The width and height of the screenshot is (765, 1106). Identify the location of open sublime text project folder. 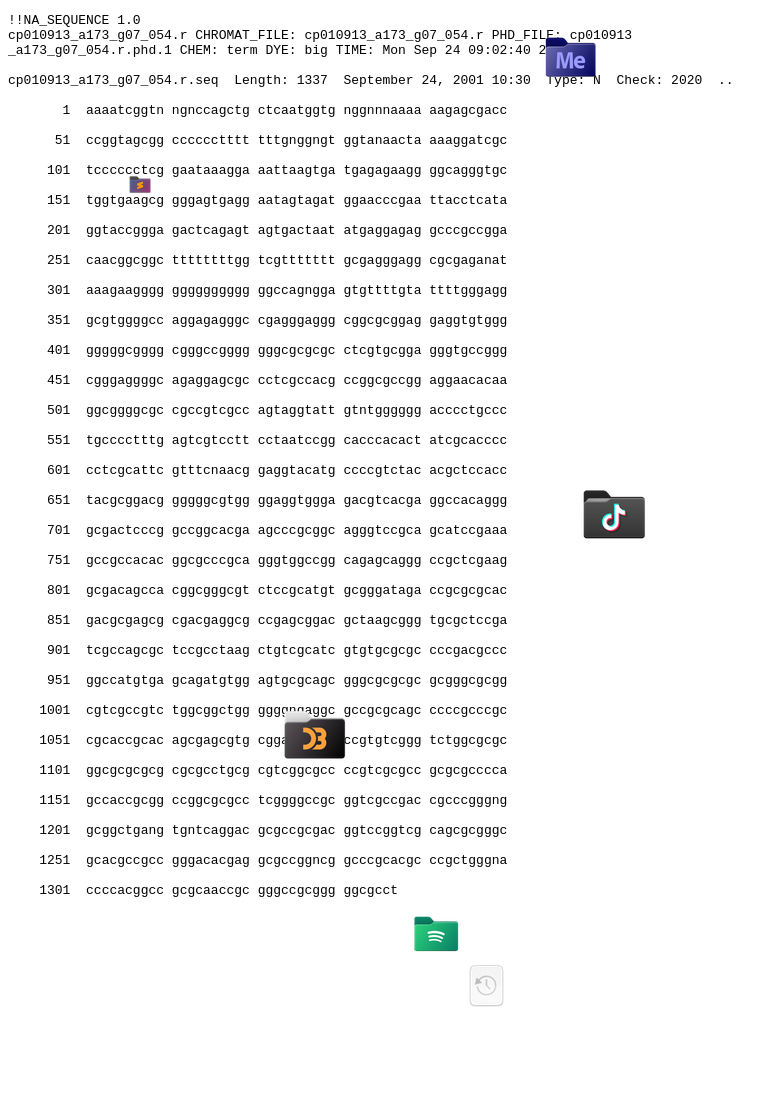
(140, 185).